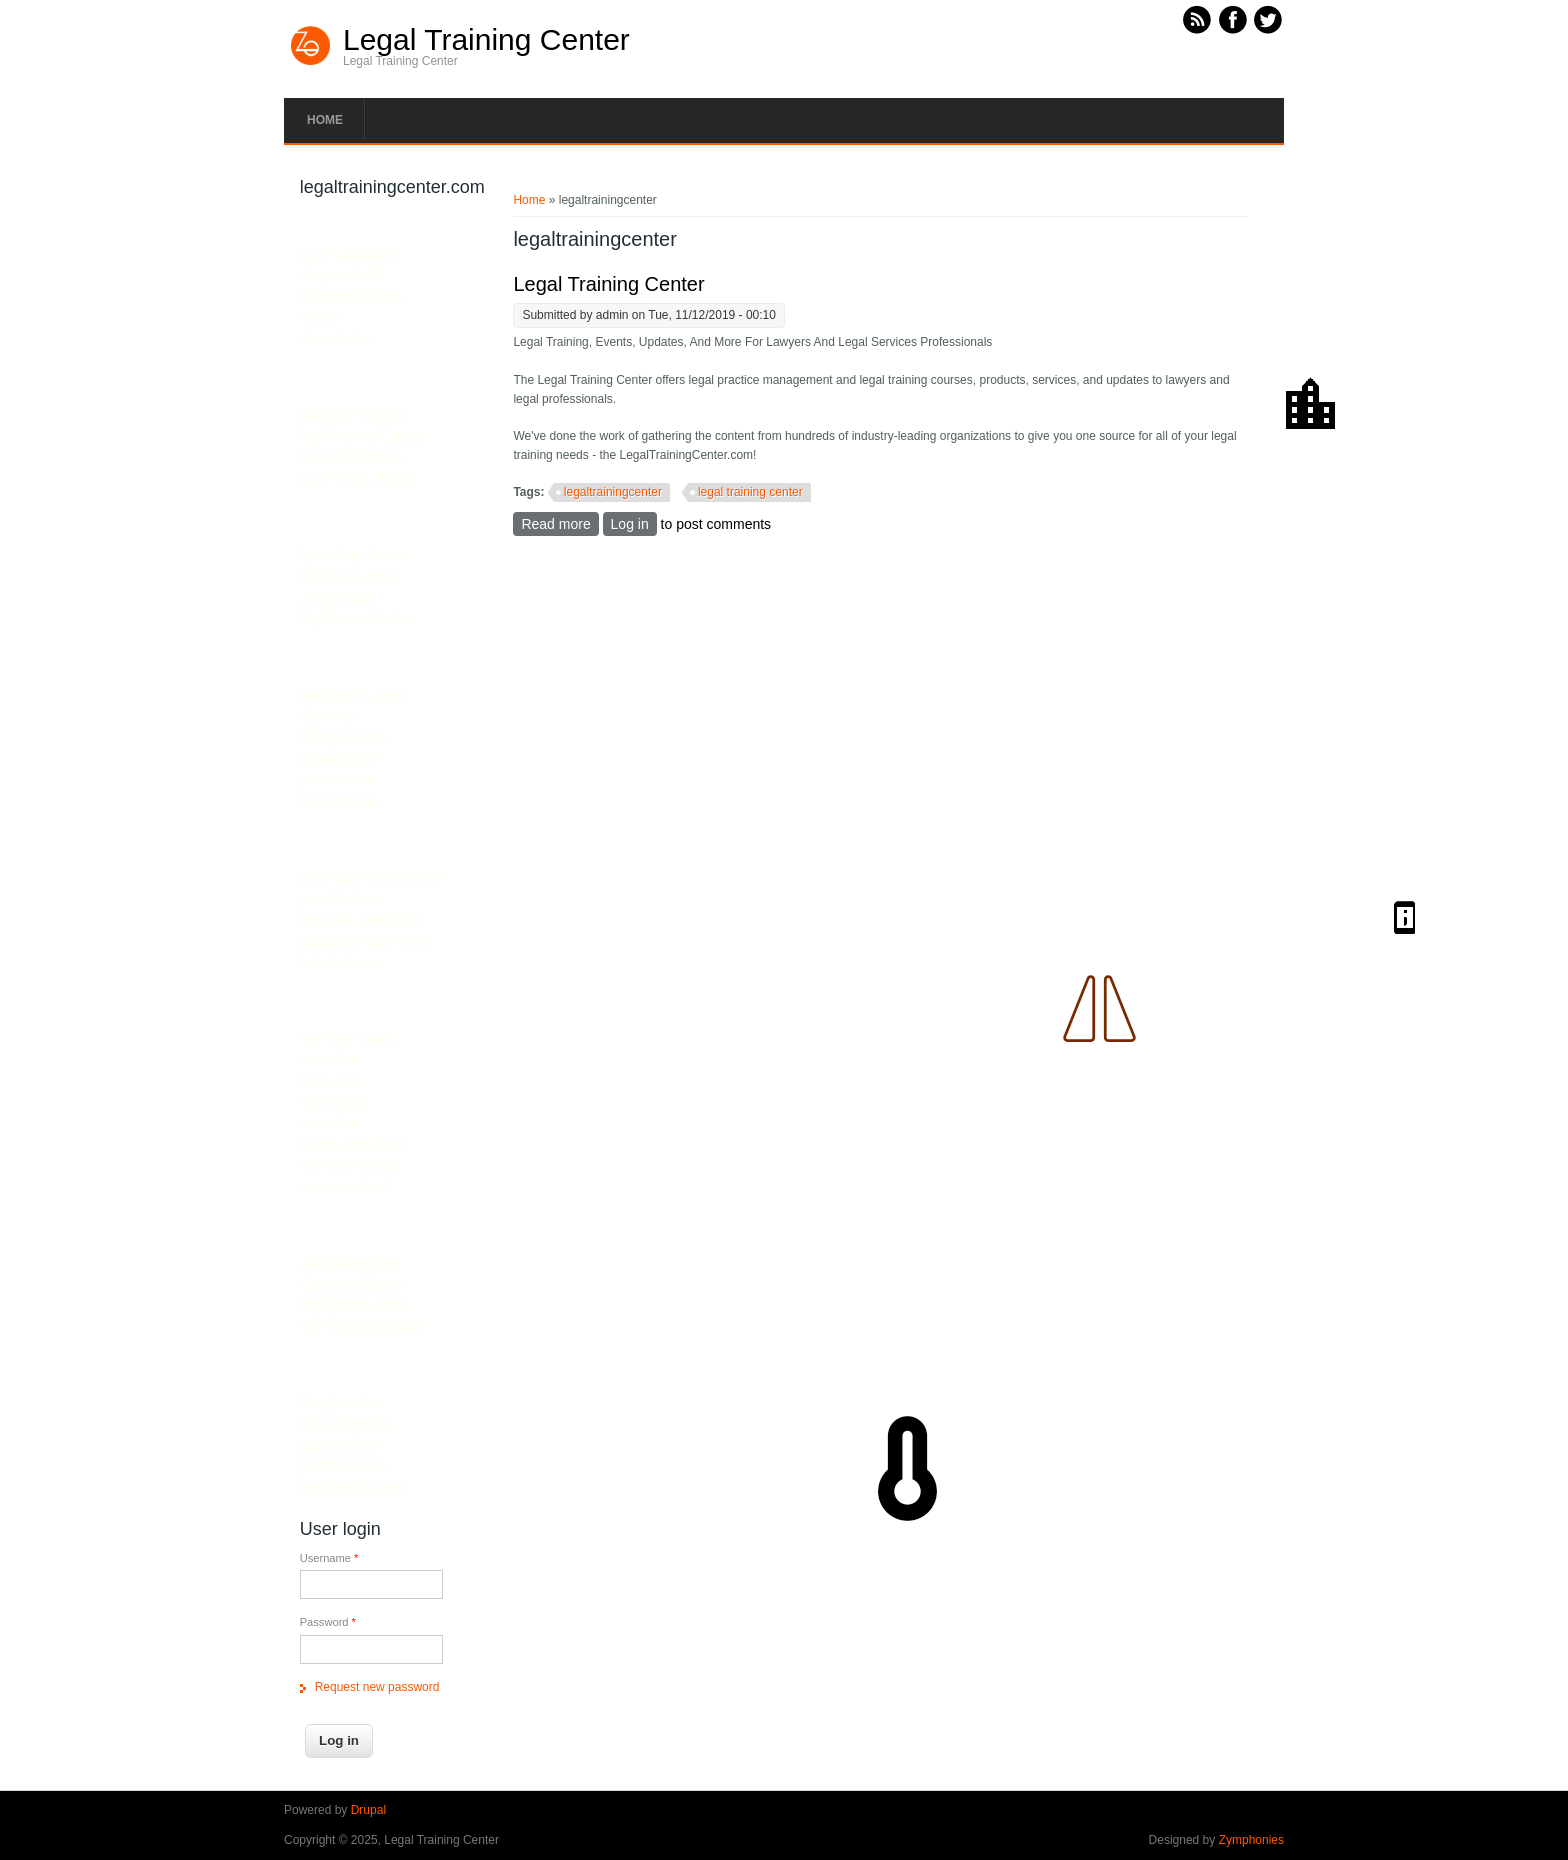 This screenshot has height=1860, width=1568. Describe the element at coordinates (1310, 404) in the screenshot. I see `view city or urban location` at that location.